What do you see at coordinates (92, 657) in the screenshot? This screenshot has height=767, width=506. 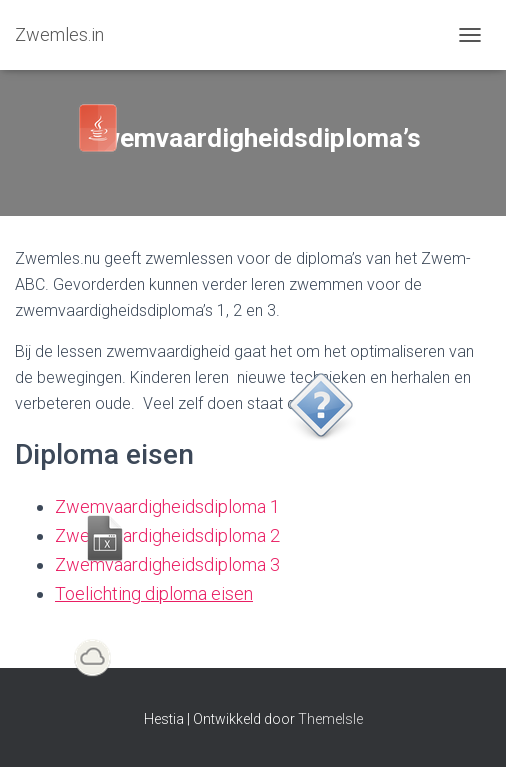 I see `indicates file is synced with Dropbox cloud storage` at bounding box center [92, 657].